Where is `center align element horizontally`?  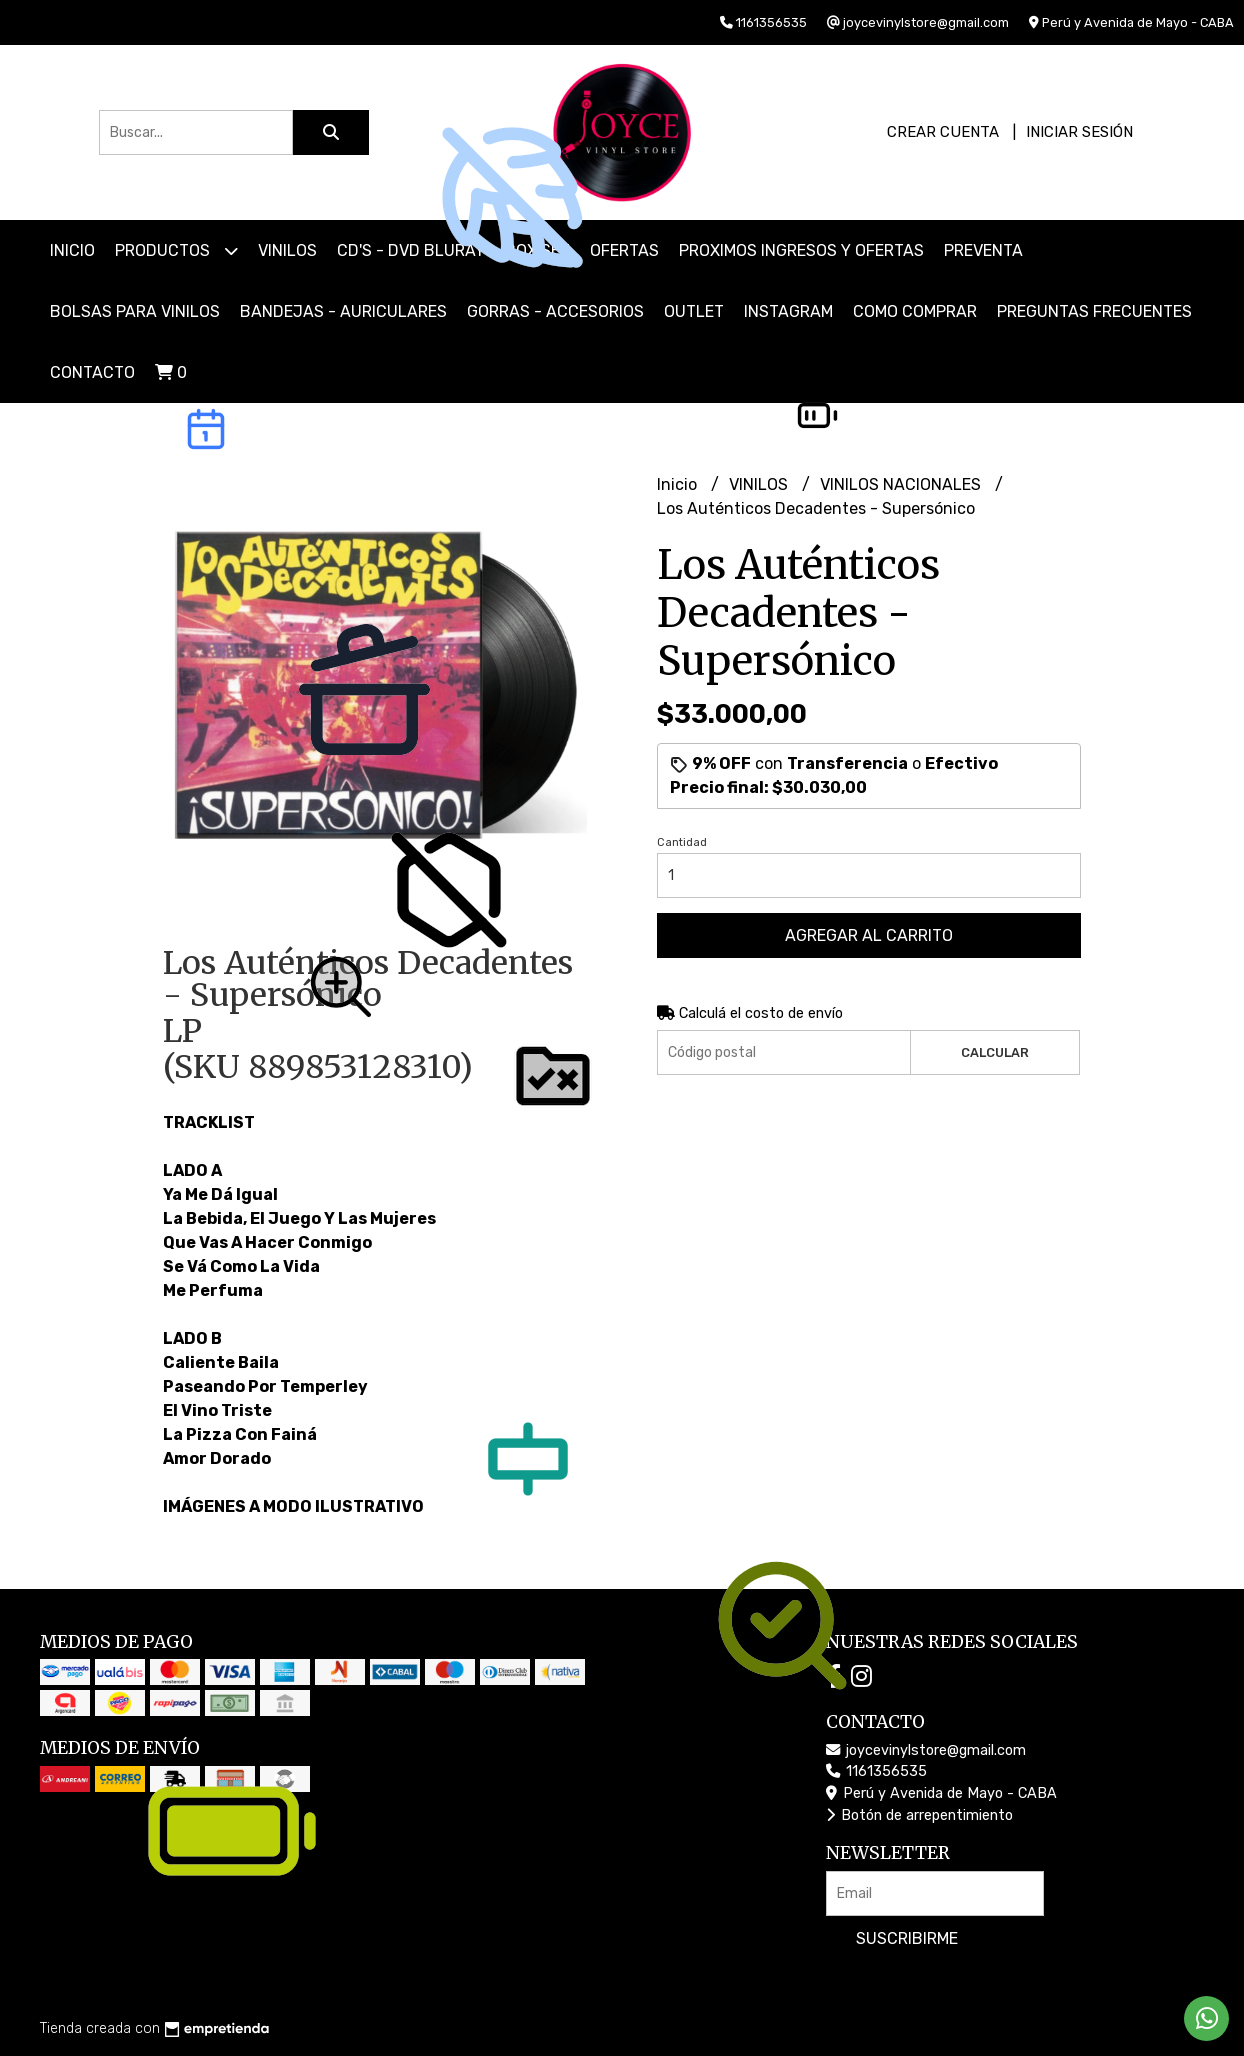 center align element horizontally is located at coordinates (528, 1459).